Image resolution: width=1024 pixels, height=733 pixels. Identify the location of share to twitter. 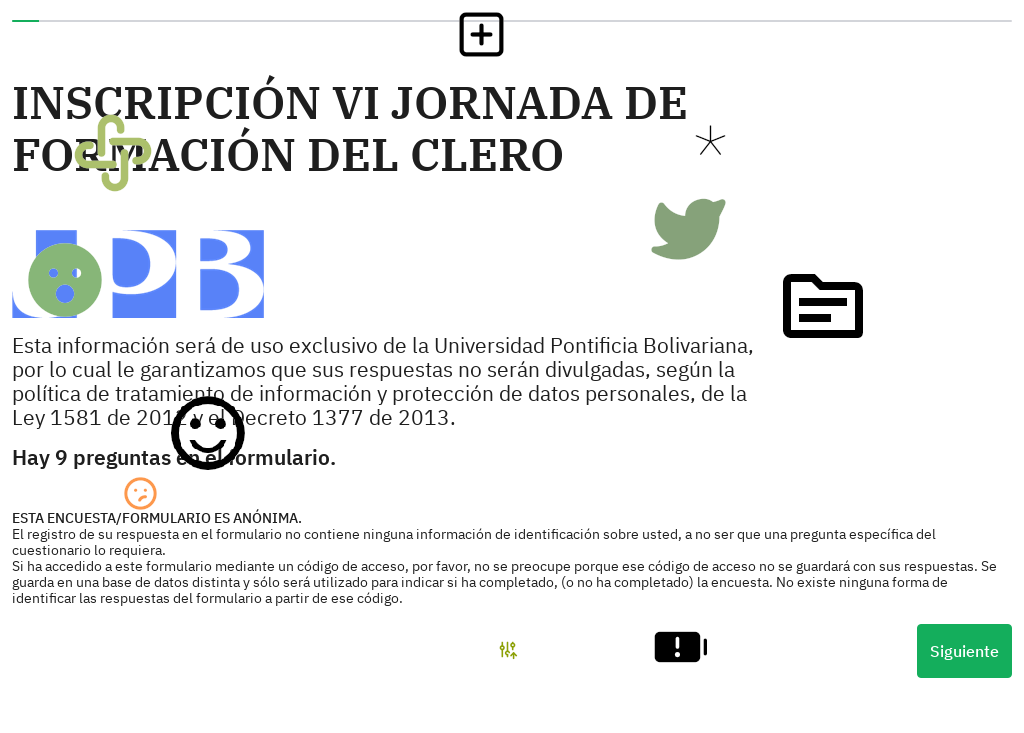
(688, 229).